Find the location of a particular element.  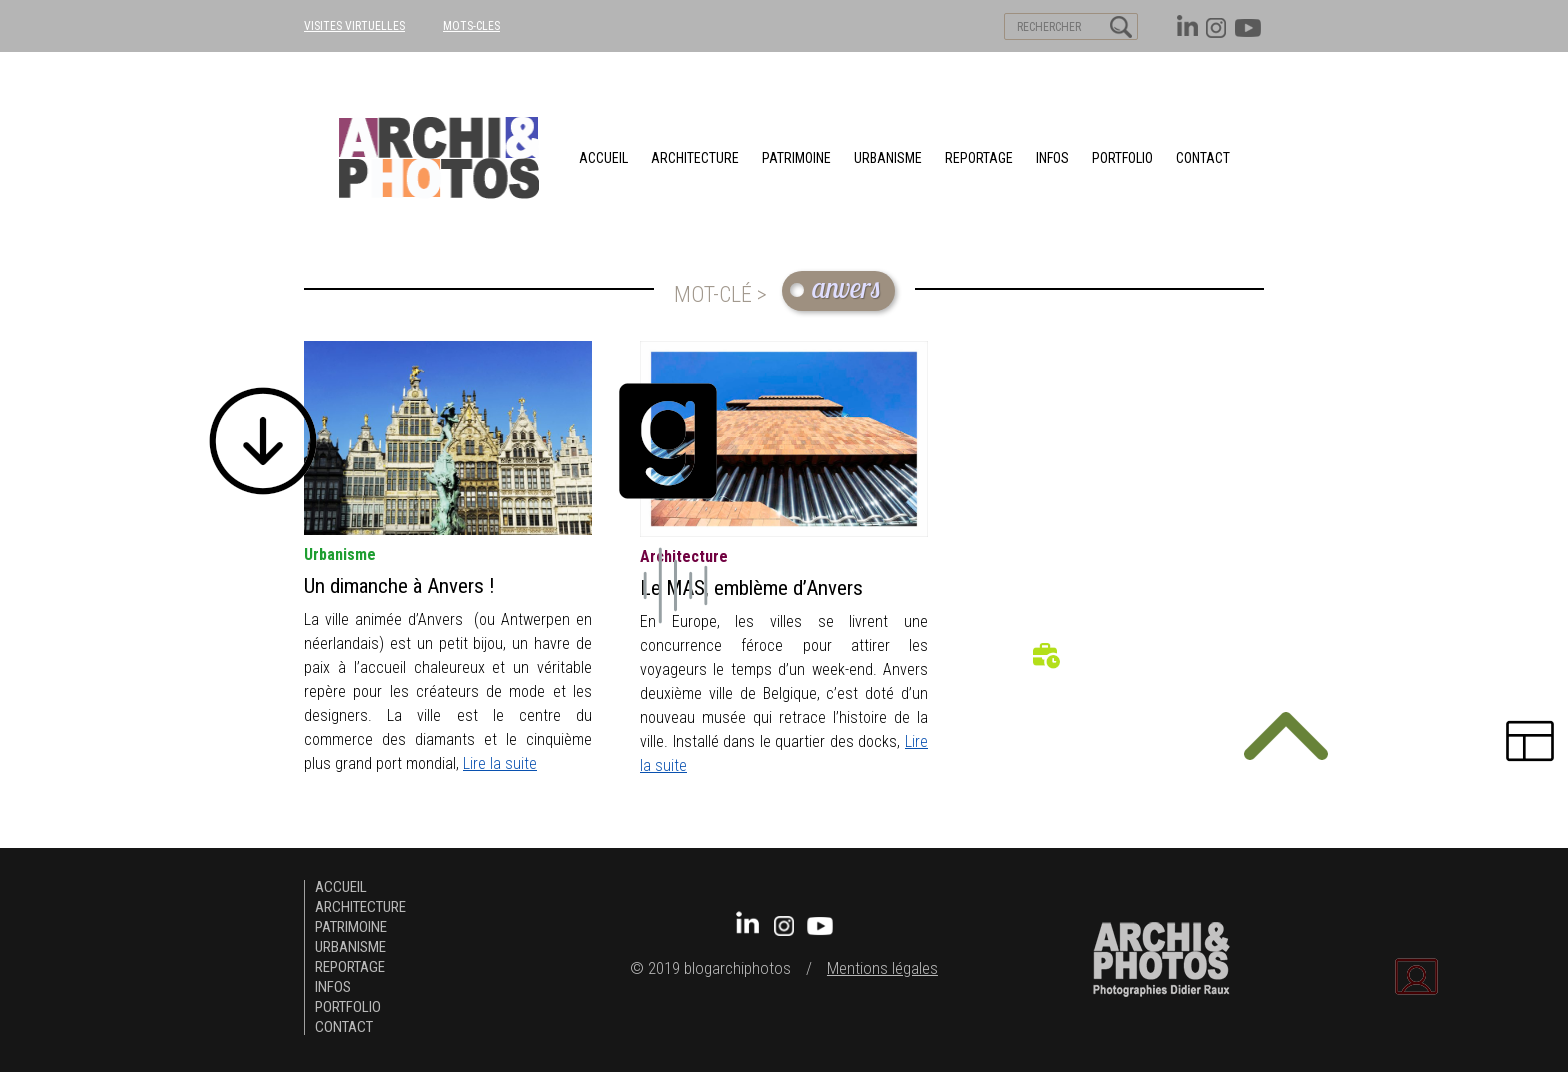

view work hours or time tracking is located at coordinates (1045, 655).